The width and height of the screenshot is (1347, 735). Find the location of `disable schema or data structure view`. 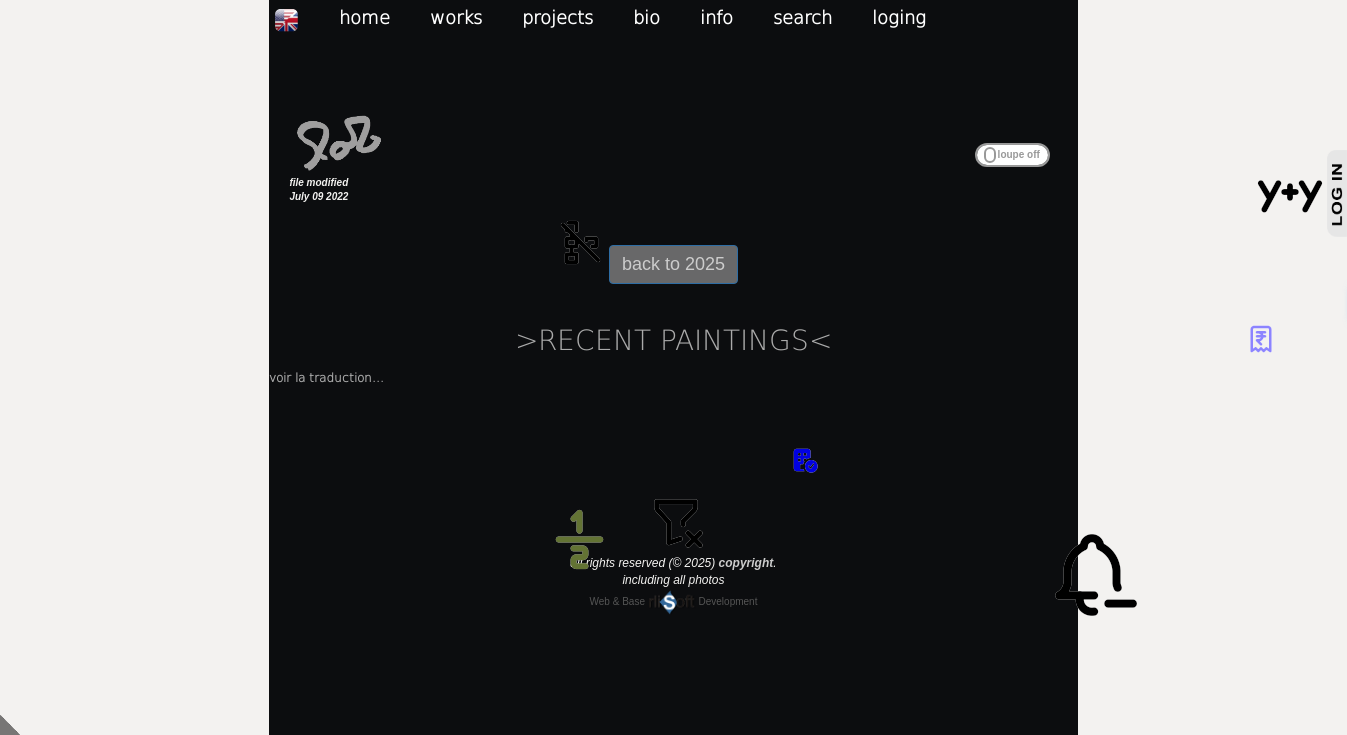

disable schema or data structure view is located at coordinates (580, 242).